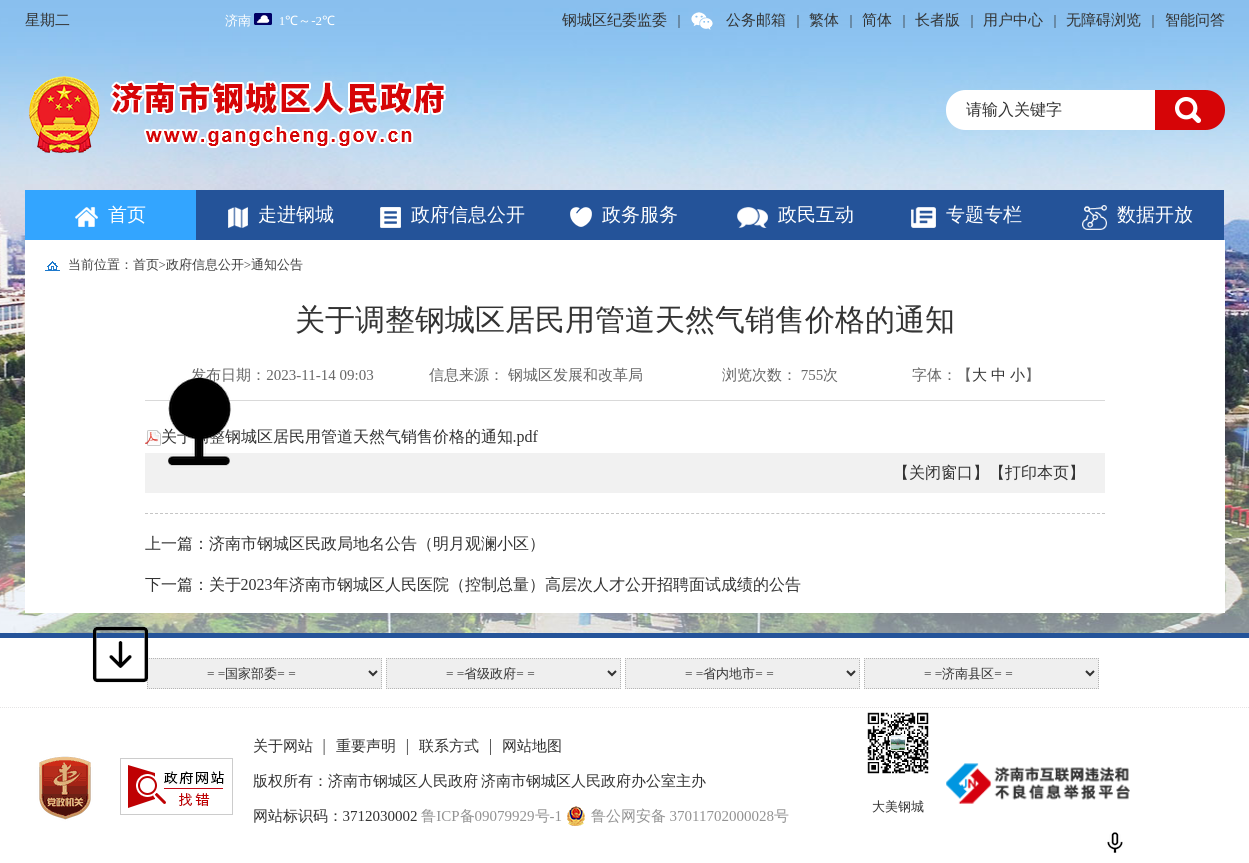 The image size is (1249, 863). I want to click on tap to use voice input, so click(1115, 842).